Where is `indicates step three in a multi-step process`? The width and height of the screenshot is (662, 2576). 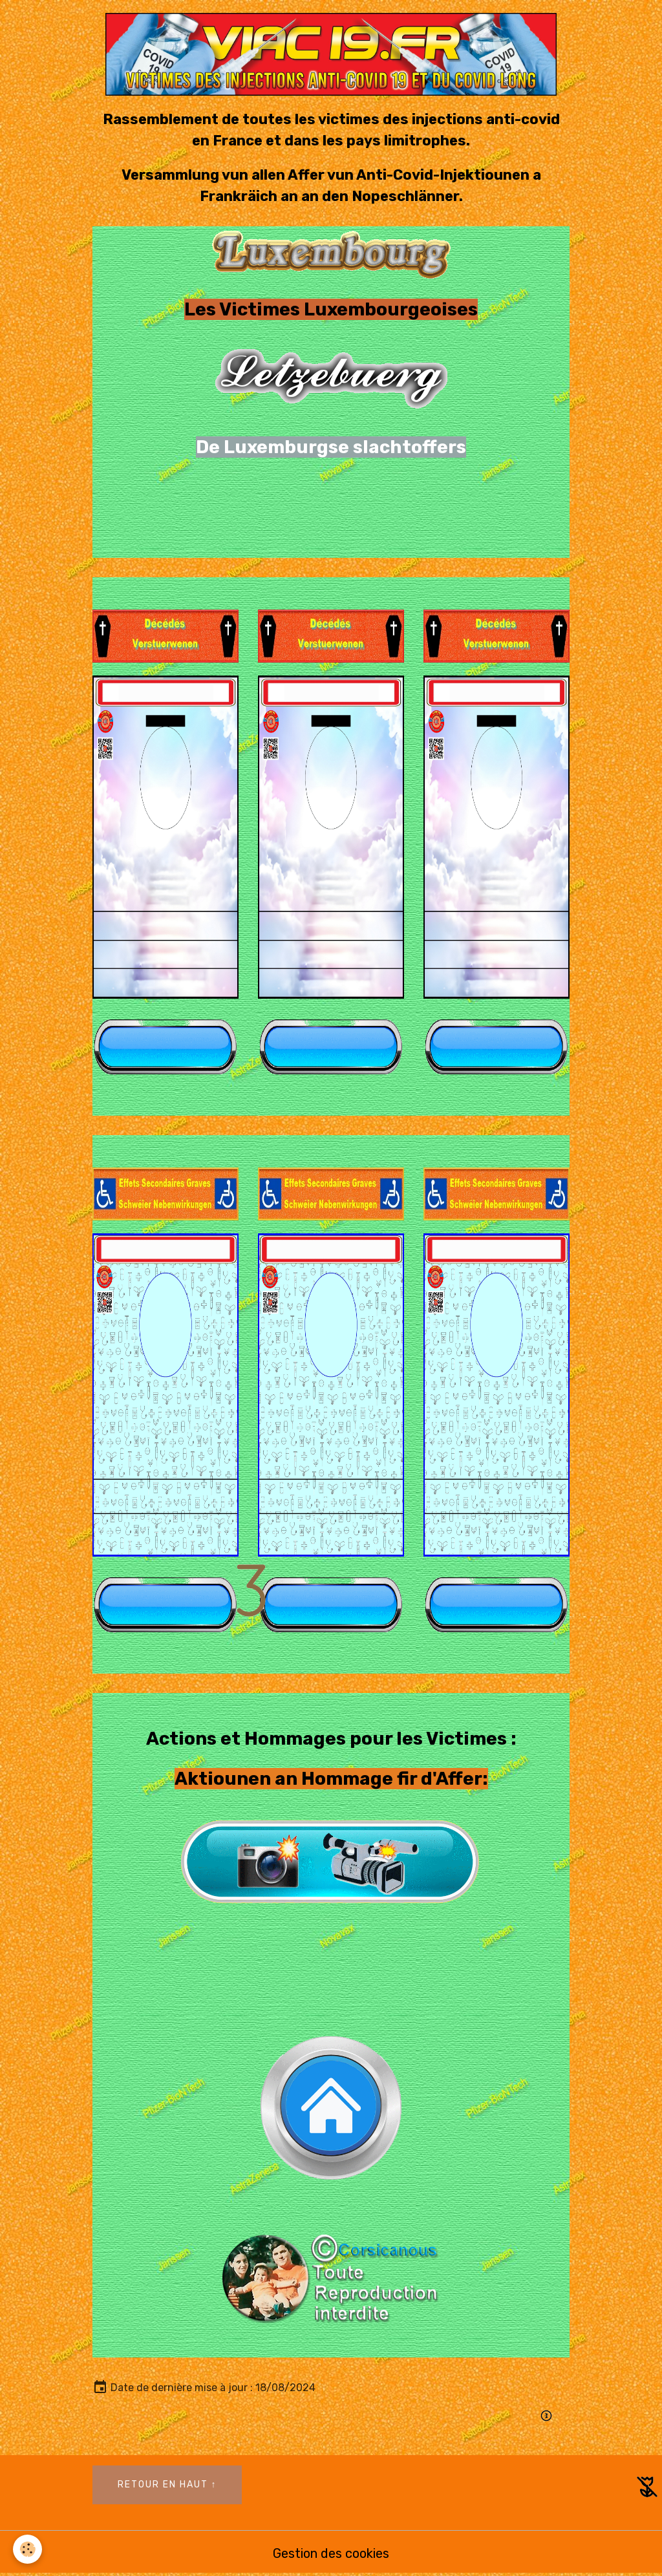
indicates step three in a multi-step process is located at coordinates (251, 1590).